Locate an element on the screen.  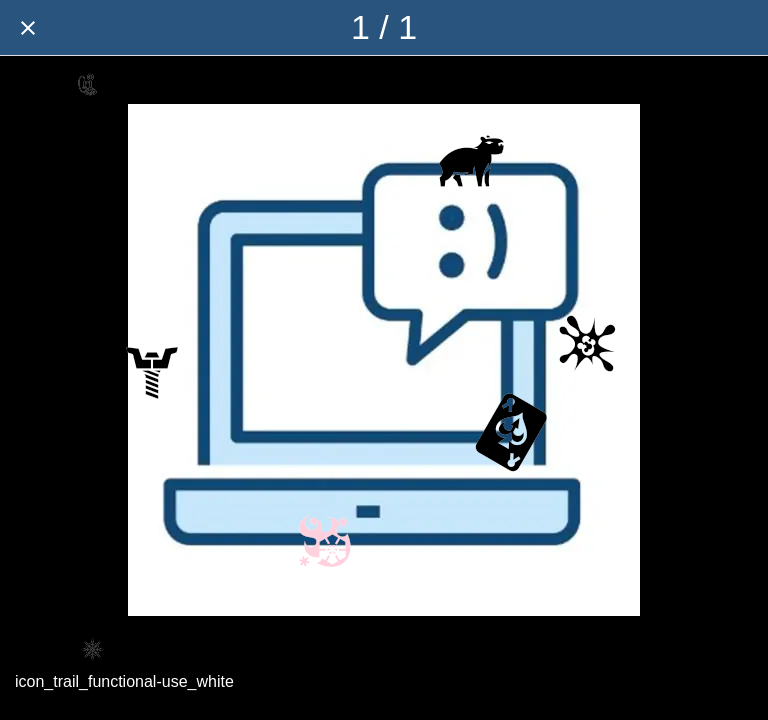
navigate to sailing or nautical settings is located at coordinates (92, 649).